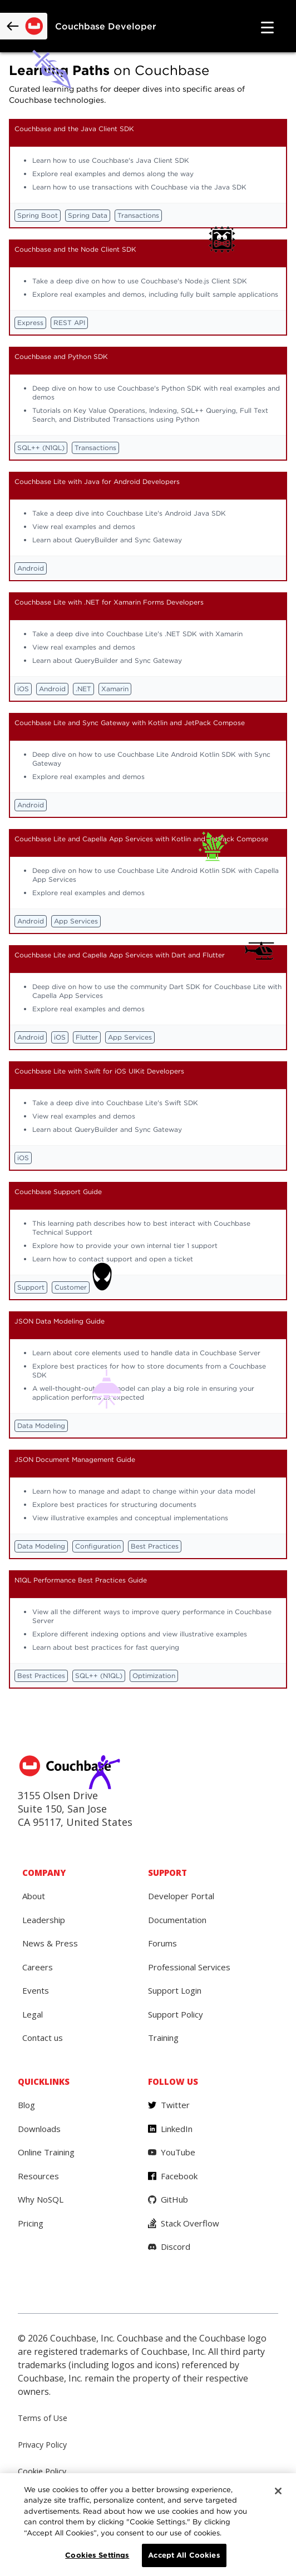 The image size is (296, 2576). Describe the element at coordinates (106, 1389) in the screenshot. I see `toggle ceiling light on/off` at that location.